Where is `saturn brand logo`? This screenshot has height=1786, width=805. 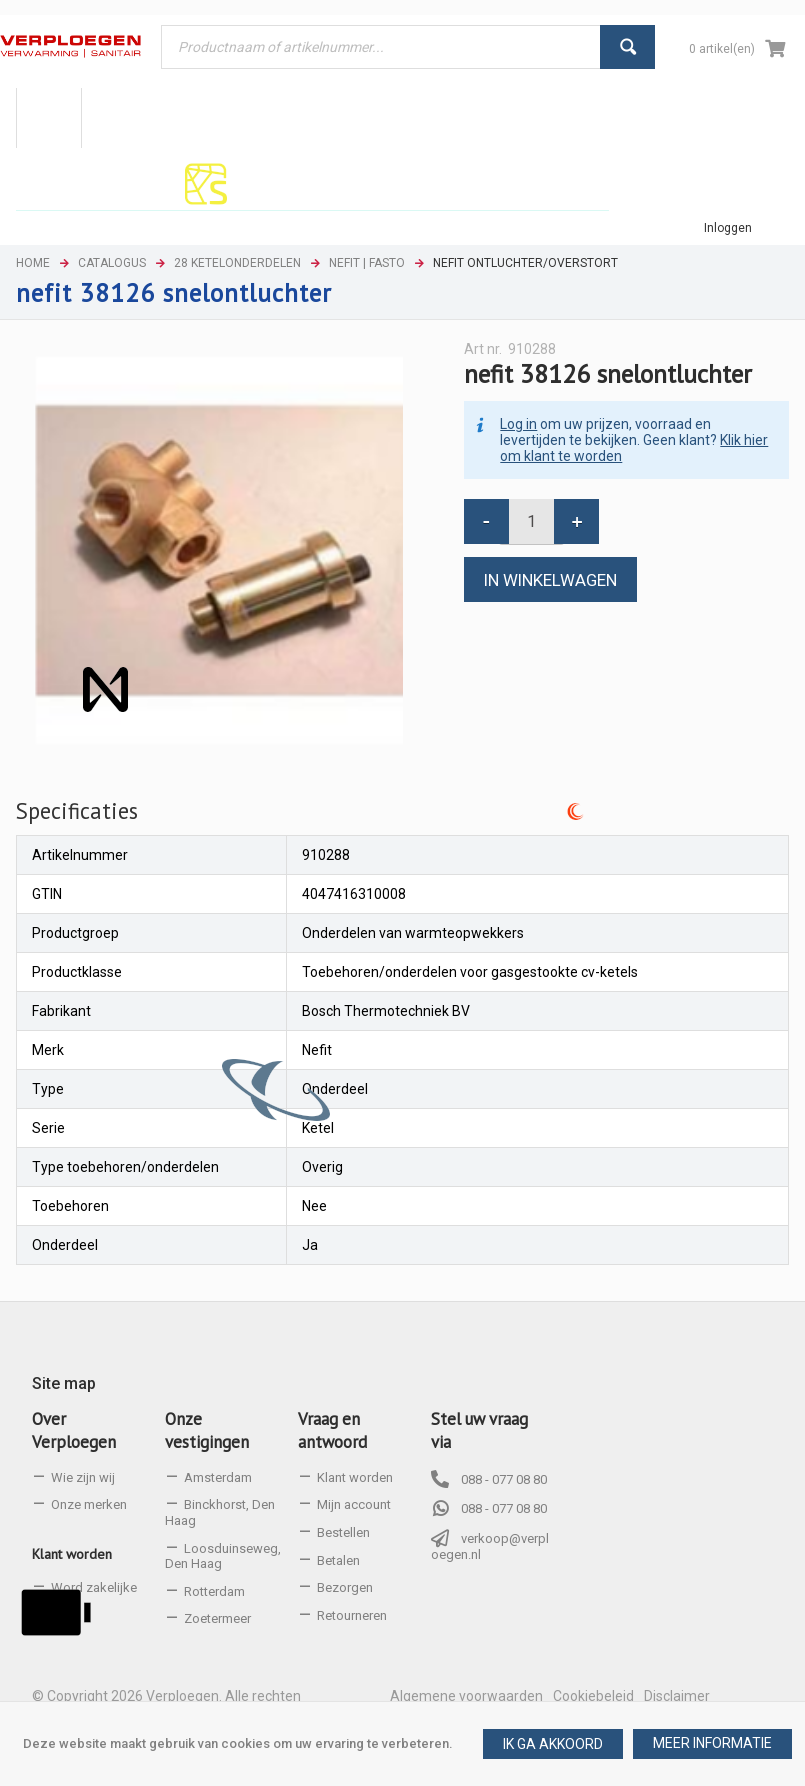
saturn brand logo is located at coordinates (276, 1090).